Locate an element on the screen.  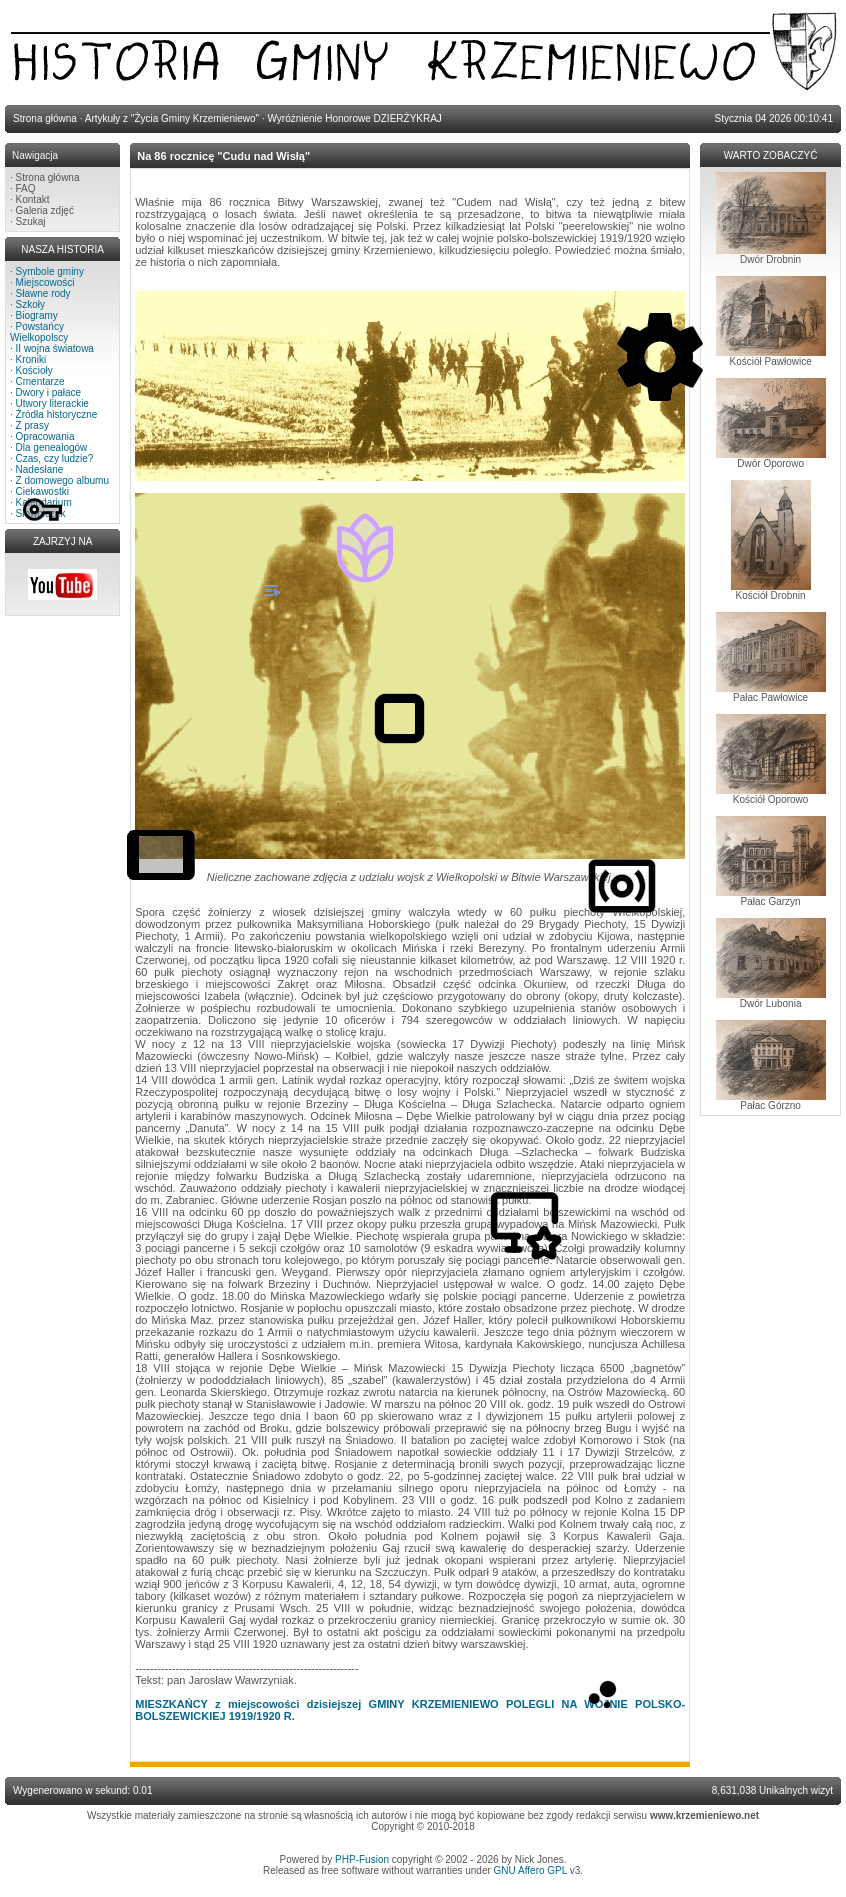
open settings menu is located at coordinates (660, 357).